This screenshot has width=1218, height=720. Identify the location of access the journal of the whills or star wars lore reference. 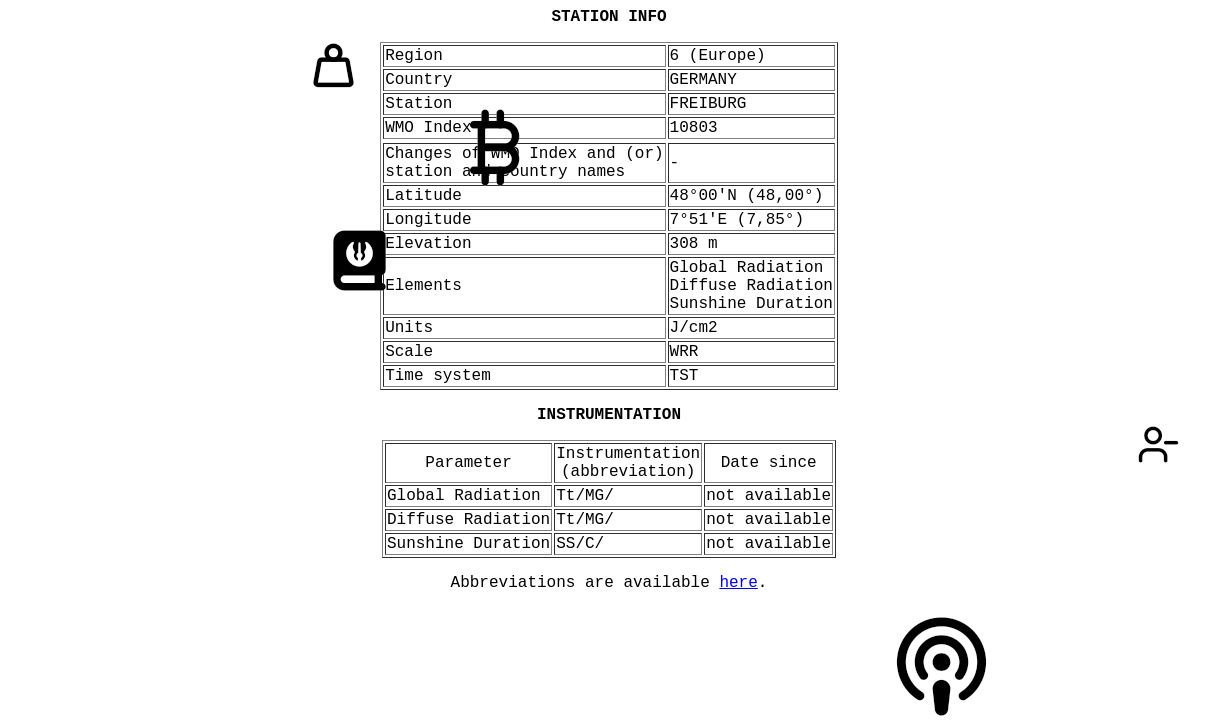
(359, 260).